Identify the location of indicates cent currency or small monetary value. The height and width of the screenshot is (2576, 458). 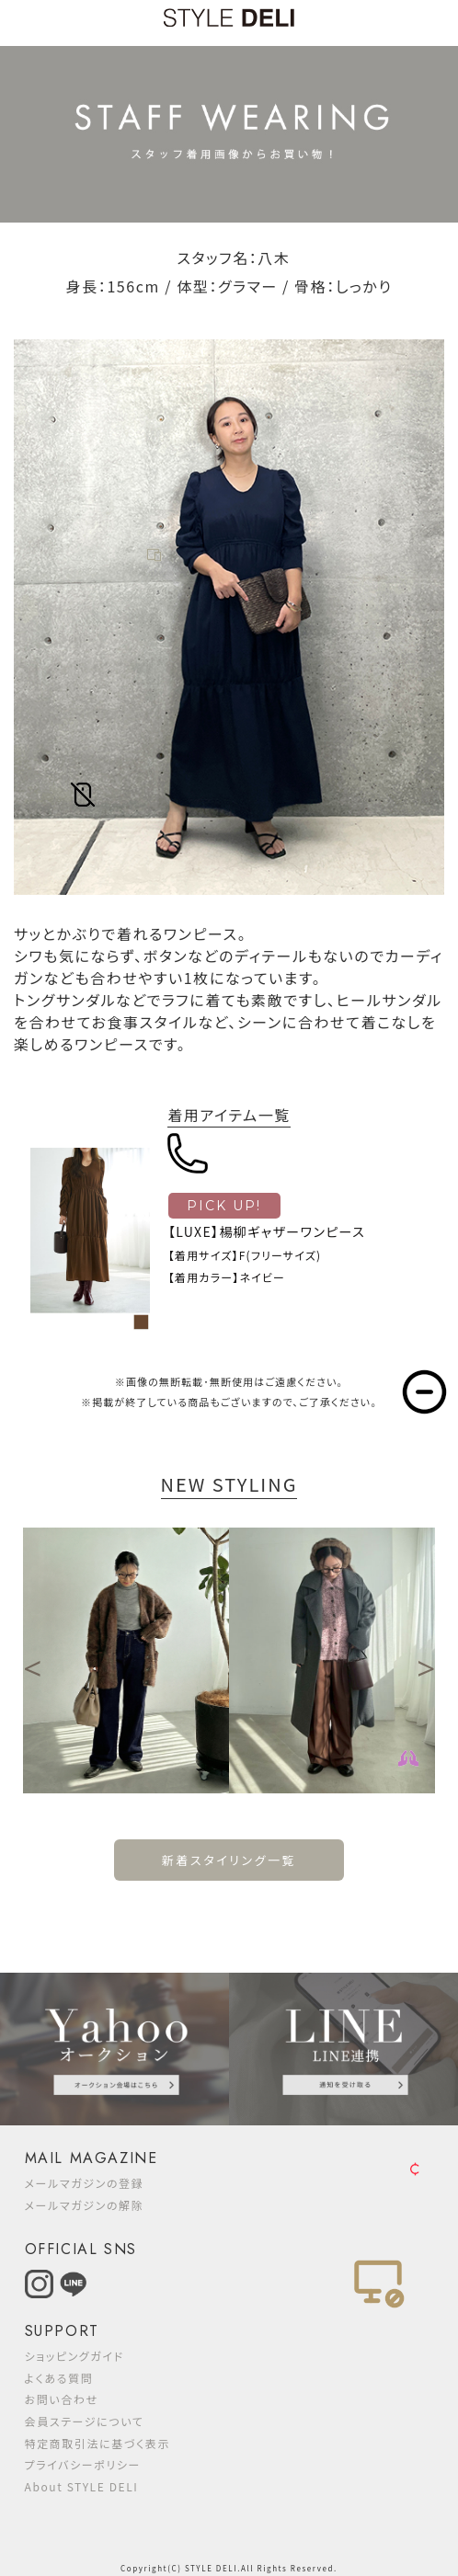
(415, 2169).